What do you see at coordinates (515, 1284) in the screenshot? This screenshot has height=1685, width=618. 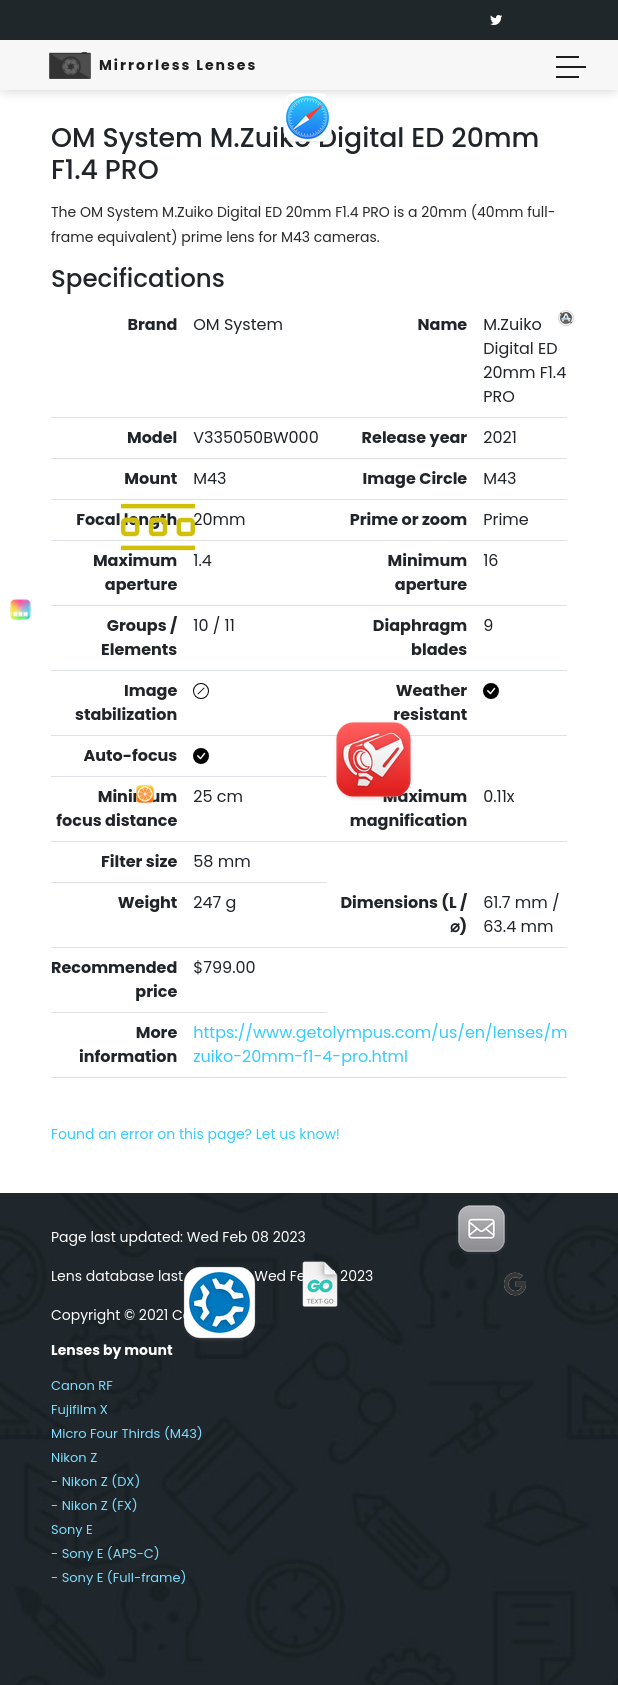 I see `sign in with your Google account` at bounding box center [515, 1284].